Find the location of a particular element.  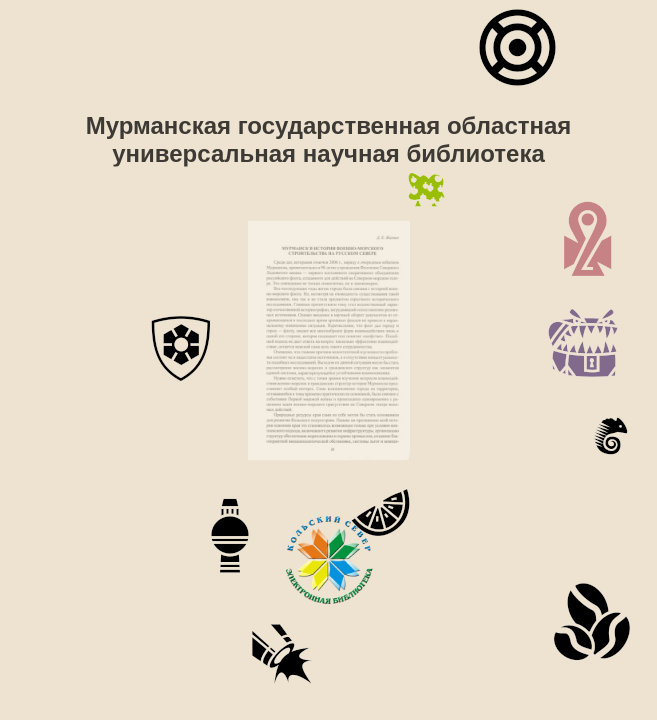

target or focus indicator is located at coordinates (517, 47).